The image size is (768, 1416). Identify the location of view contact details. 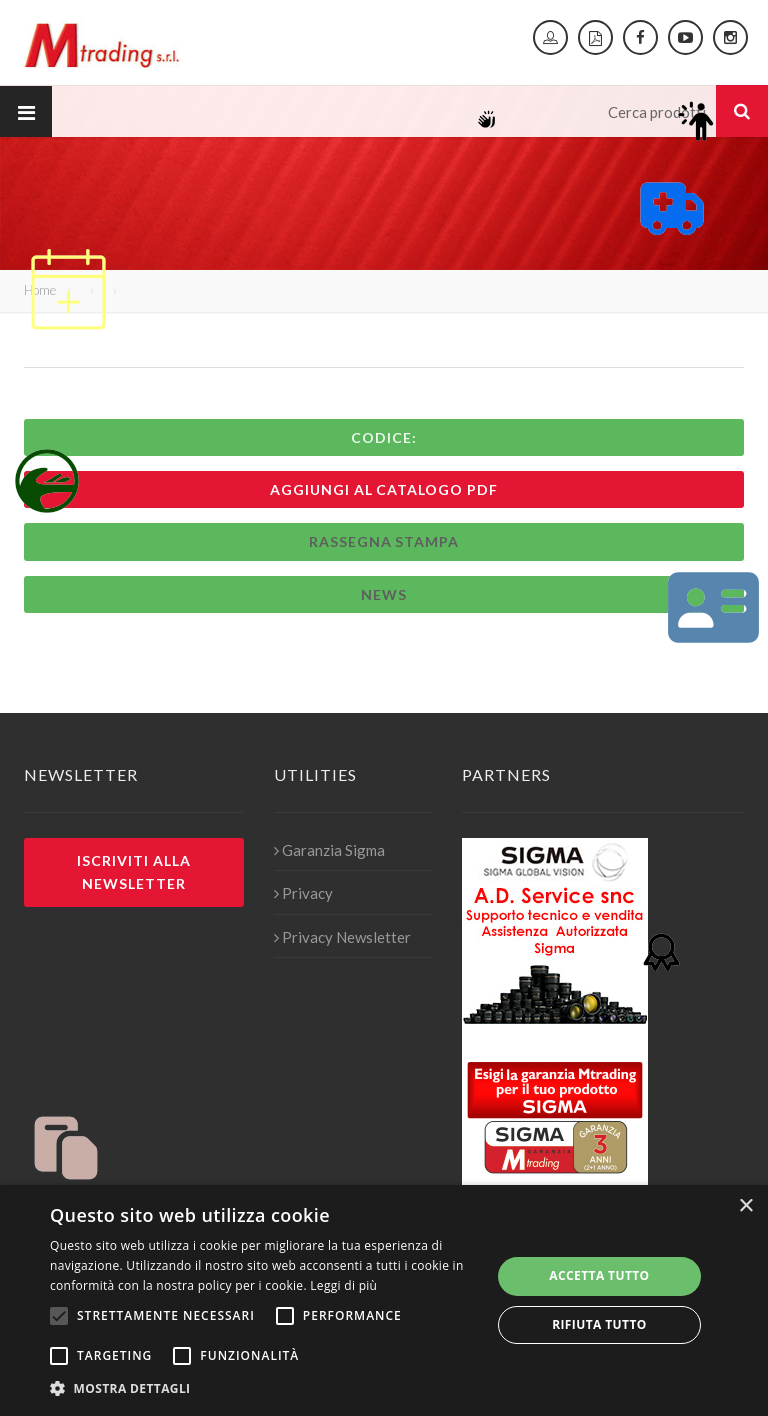
(713, 607).